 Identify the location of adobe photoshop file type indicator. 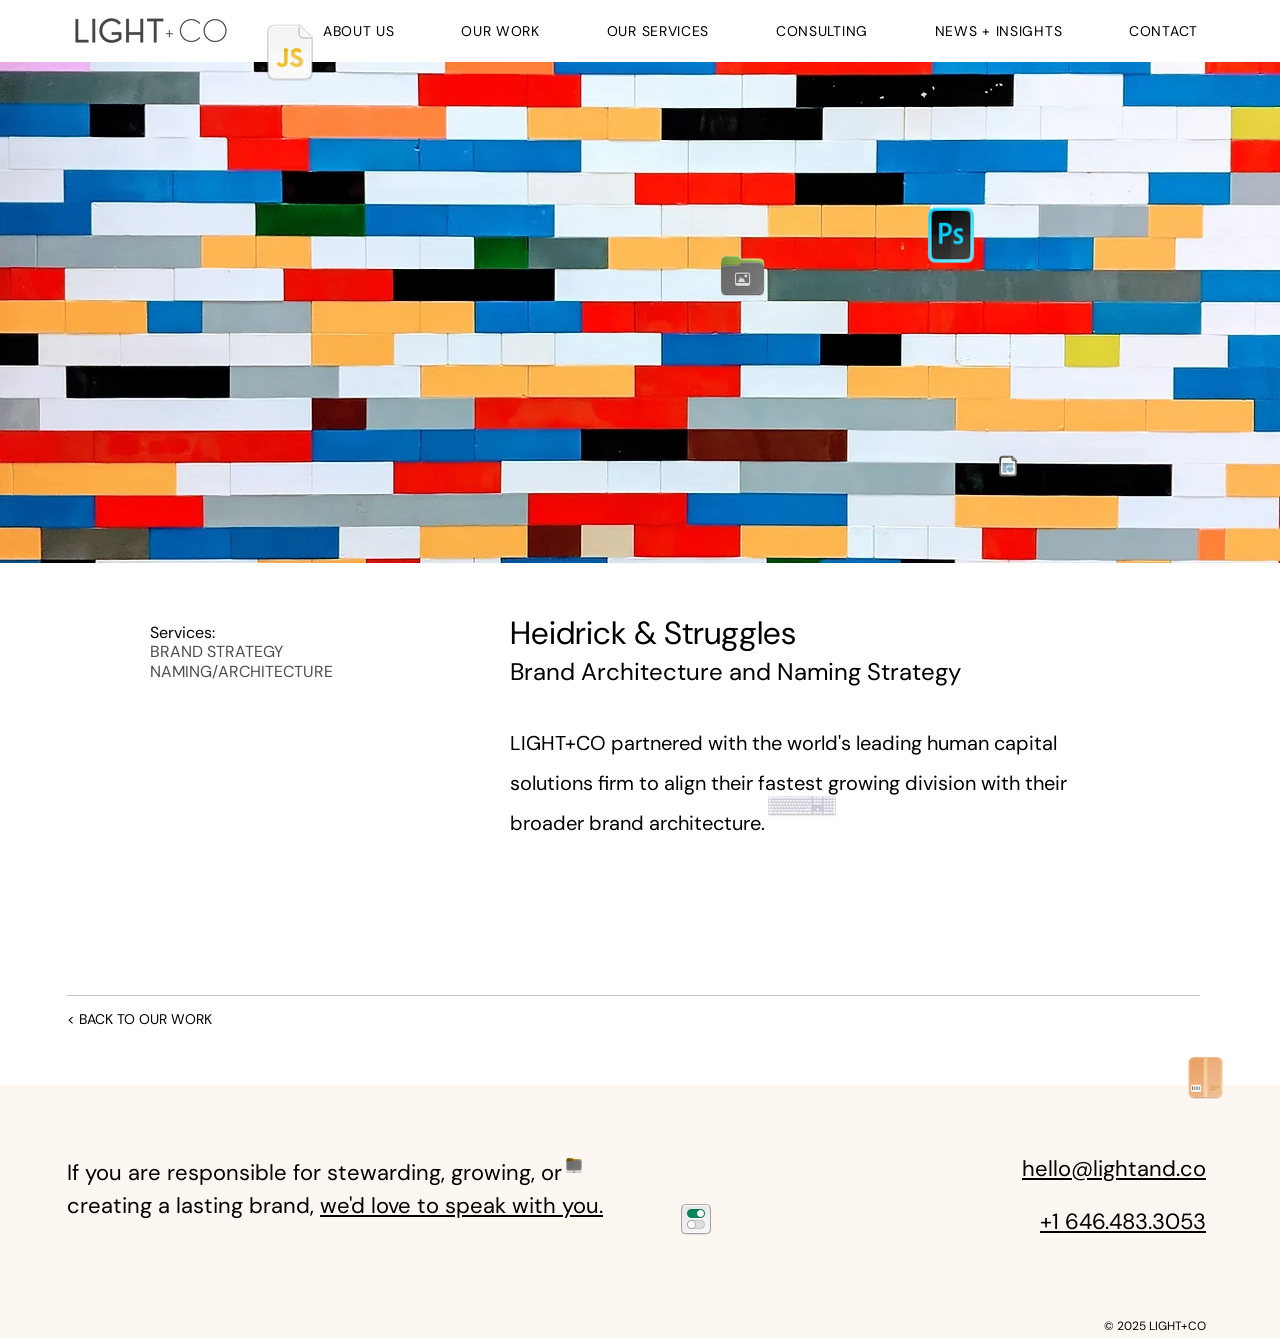
(951, 235).